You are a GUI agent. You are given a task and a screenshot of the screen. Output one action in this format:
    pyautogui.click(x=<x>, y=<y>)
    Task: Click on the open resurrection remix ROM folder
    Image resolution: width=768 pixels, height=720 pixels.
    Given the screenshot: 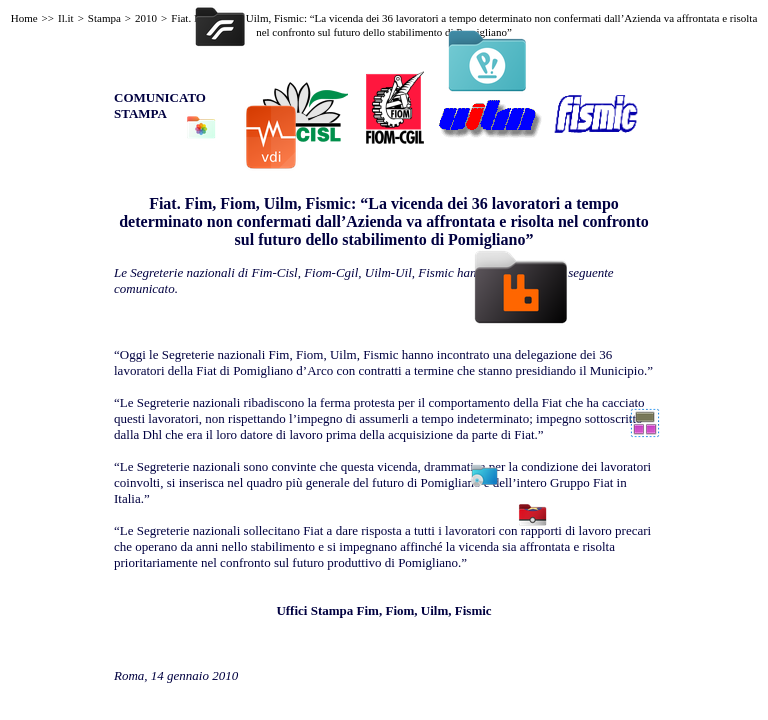 What is the action you would take?
    pyautogui.click(x=220, y=28)
    